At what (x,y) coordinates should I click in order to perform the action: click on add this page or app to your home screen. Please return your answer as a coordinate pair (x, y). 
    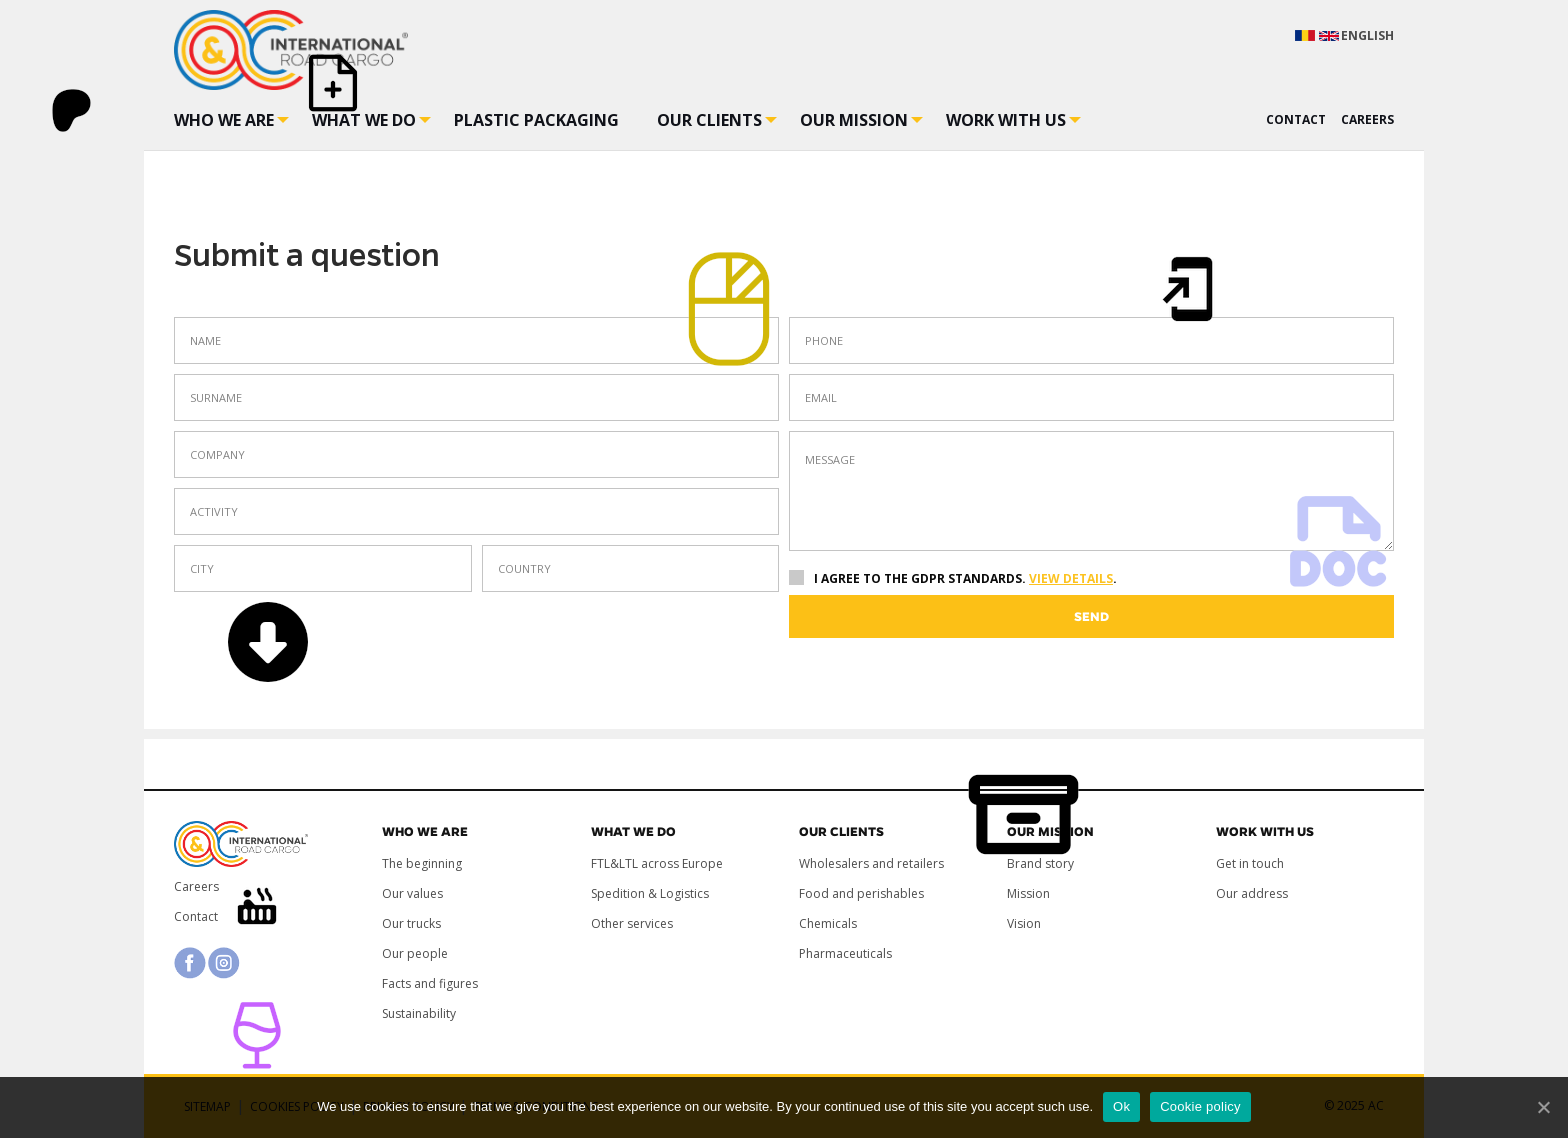
    Looking at the image, I should click on (1189, 289).